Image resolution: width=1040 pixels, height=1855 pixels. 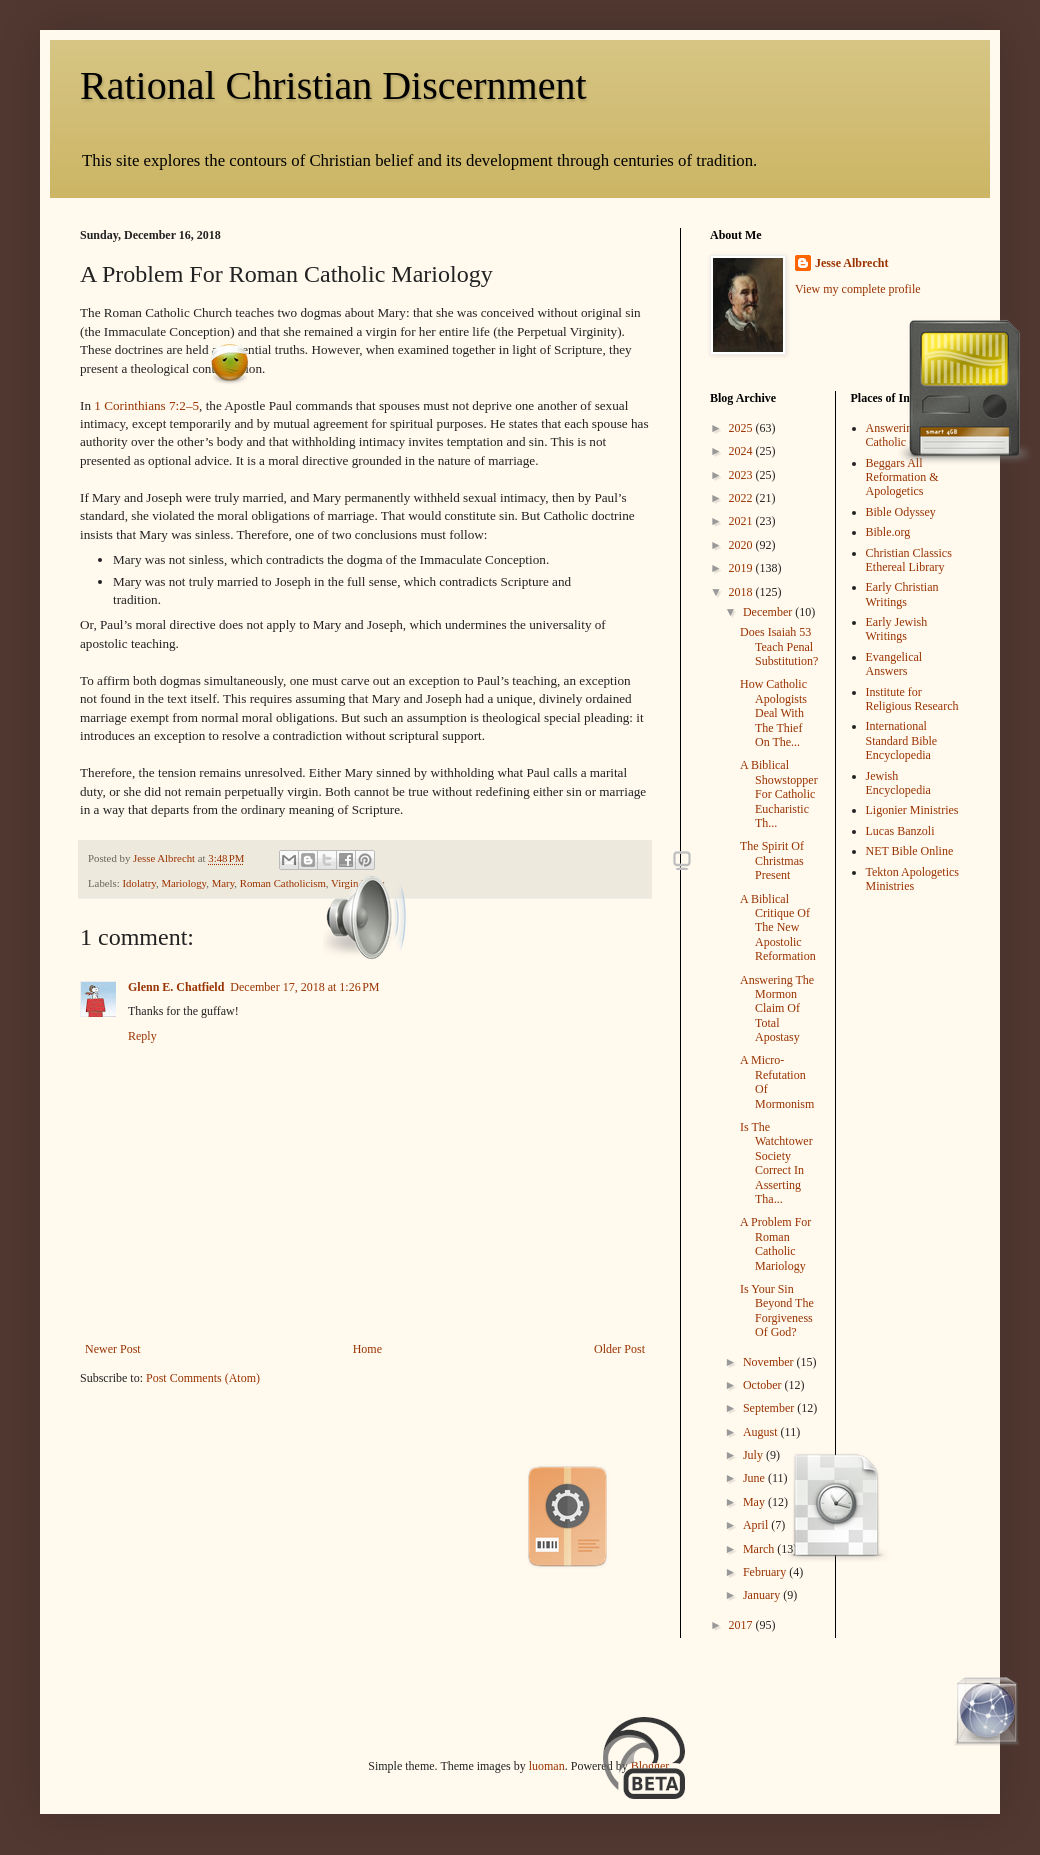 I want to click on open microsoft edge beta browser, so click(x=644, y=1758).